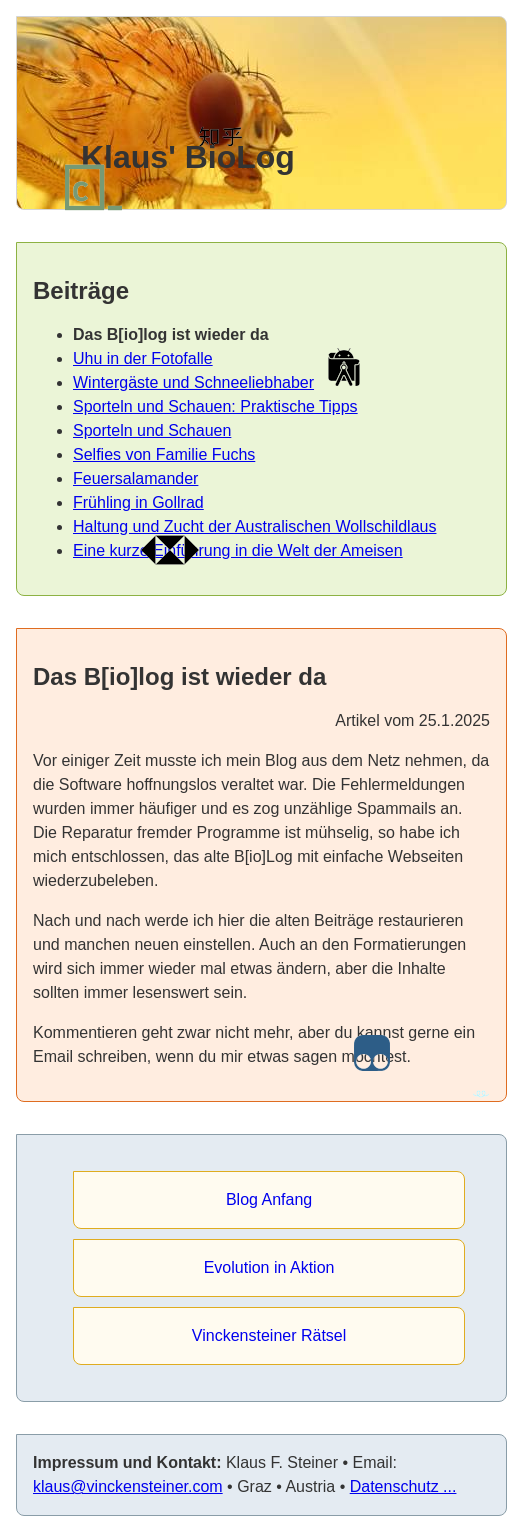 Image resolution: width=523 pixels, height=1532 pixels. Describe the element at coordinates (170, 550) in the screenshot. I see `open HSBC banking app` at that location.